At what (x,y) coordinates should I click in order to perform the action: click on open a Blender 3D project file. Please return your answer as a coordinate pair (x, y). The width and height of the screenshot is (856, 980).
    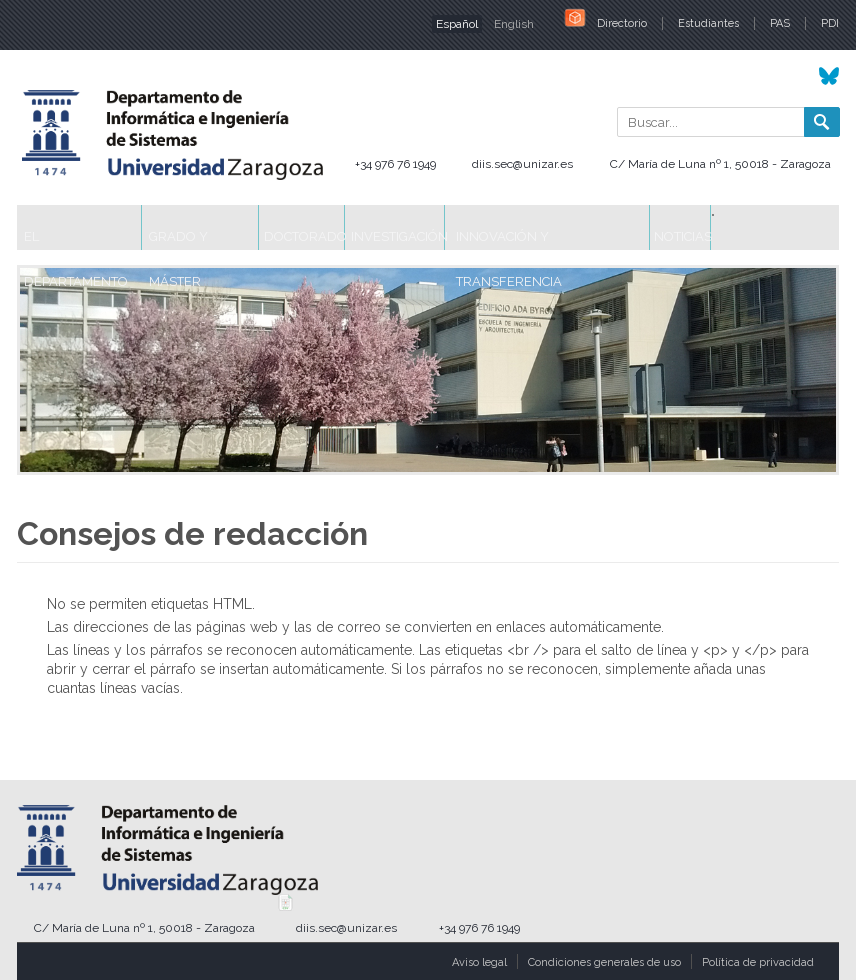
    Looking at the image, I should click on (575, 17).